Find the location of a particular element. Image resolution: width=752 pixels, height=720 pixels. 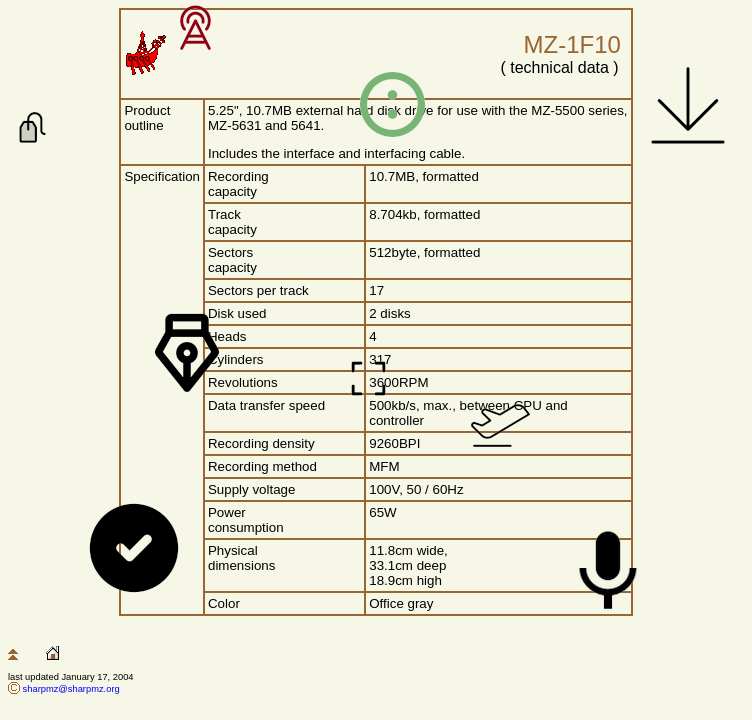

open more options menu is located at coordinates (392, 104).